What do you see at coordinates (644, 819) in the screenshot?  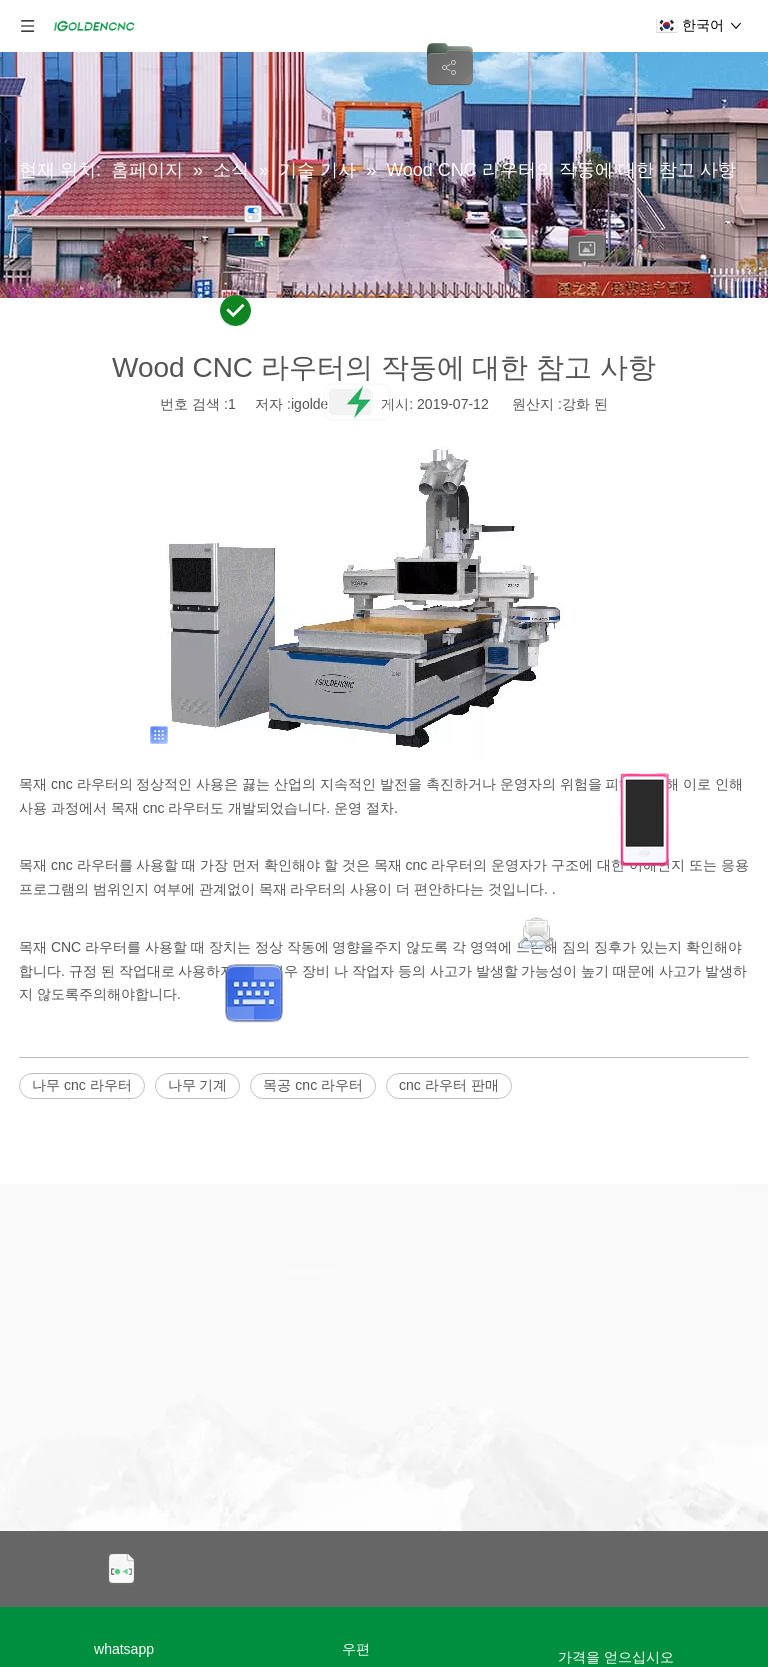 I see `iPod nano device in pink` at bounding box center [644, 819].